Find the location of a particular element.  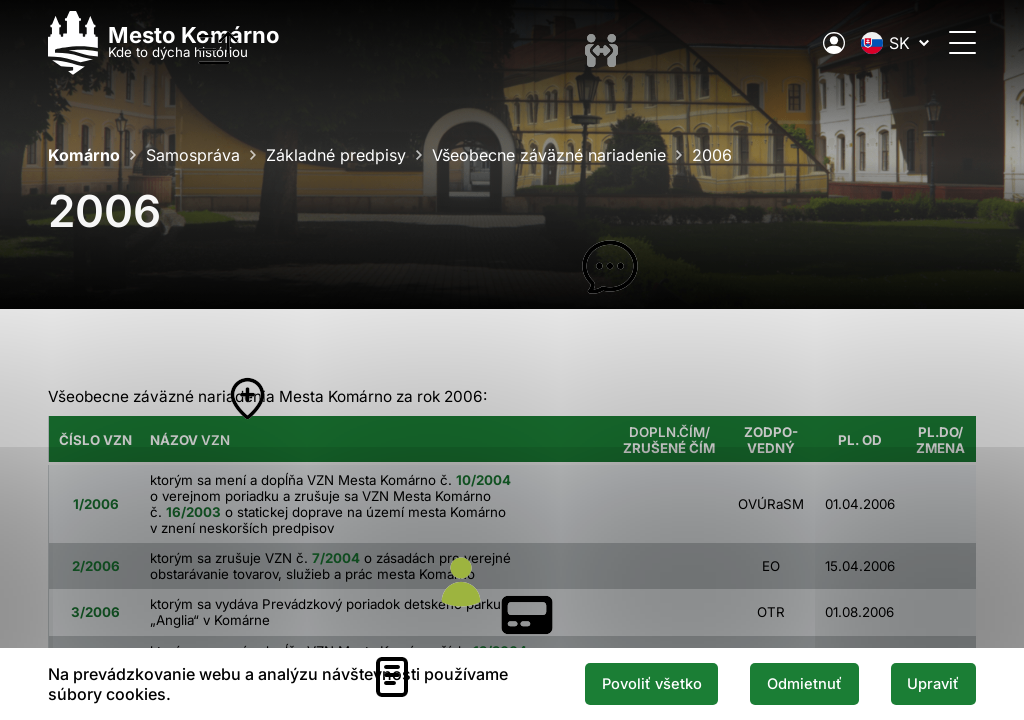

open chat or messaging is located at coordinates (610, 266).